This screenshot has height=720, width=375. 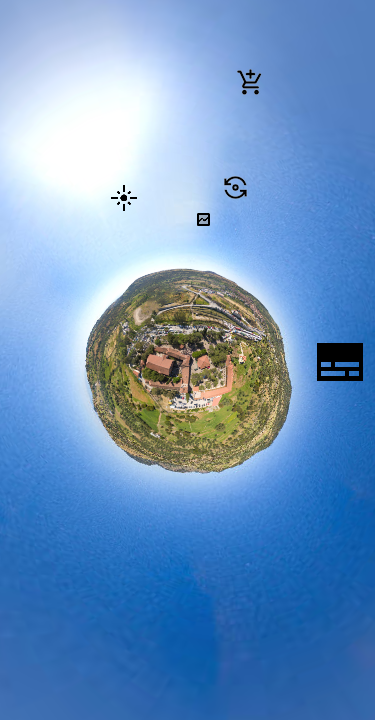 I want to click on indicates an image failed to load, so click(x=203, y=219).